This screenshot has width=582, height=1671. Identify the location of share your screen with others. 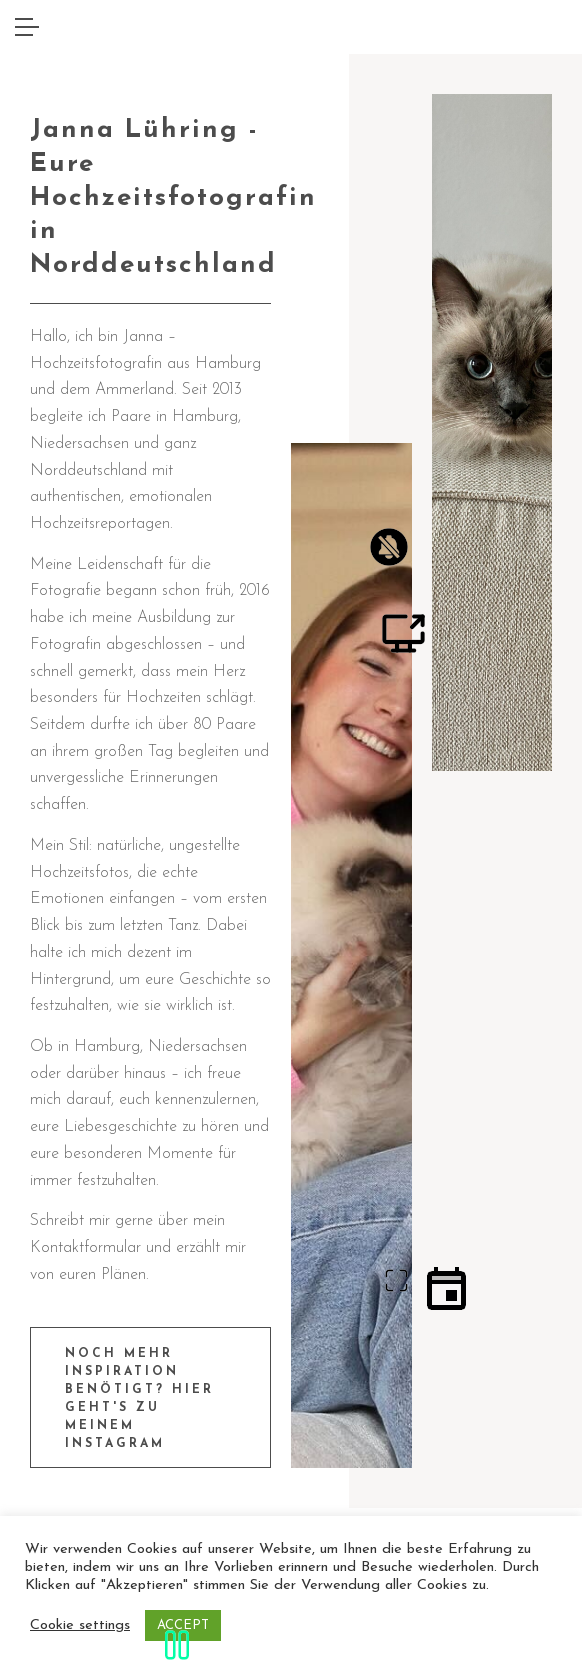
(403, 633).